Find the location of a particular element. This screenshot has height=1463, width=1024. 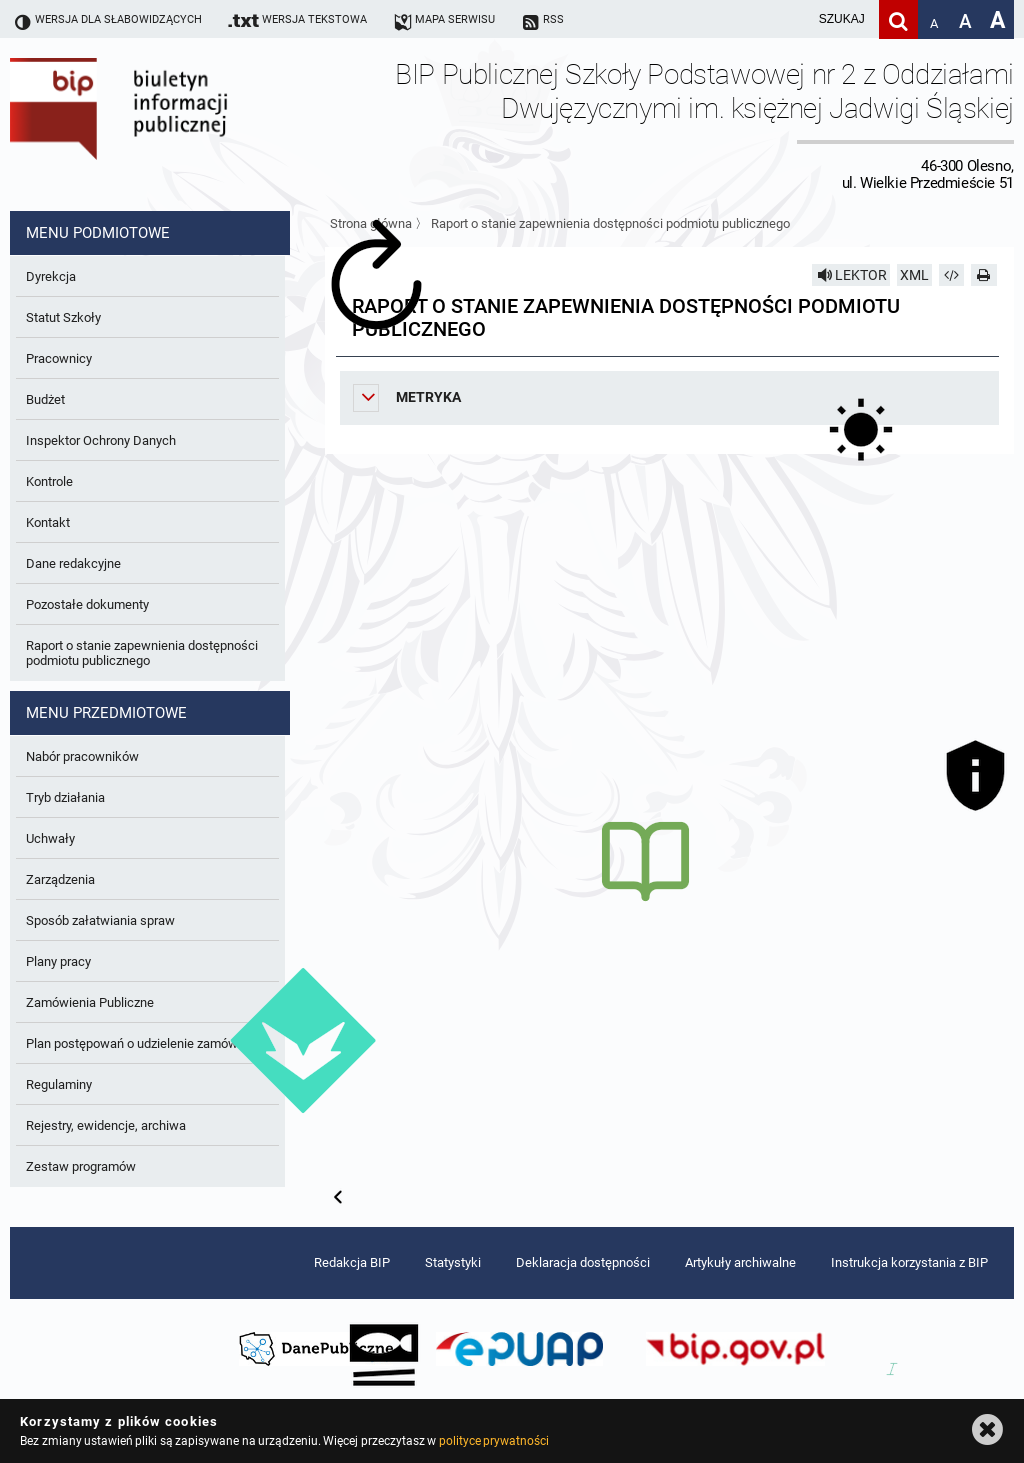

view set meal or food combo options is located at coordinates (384, 1355).